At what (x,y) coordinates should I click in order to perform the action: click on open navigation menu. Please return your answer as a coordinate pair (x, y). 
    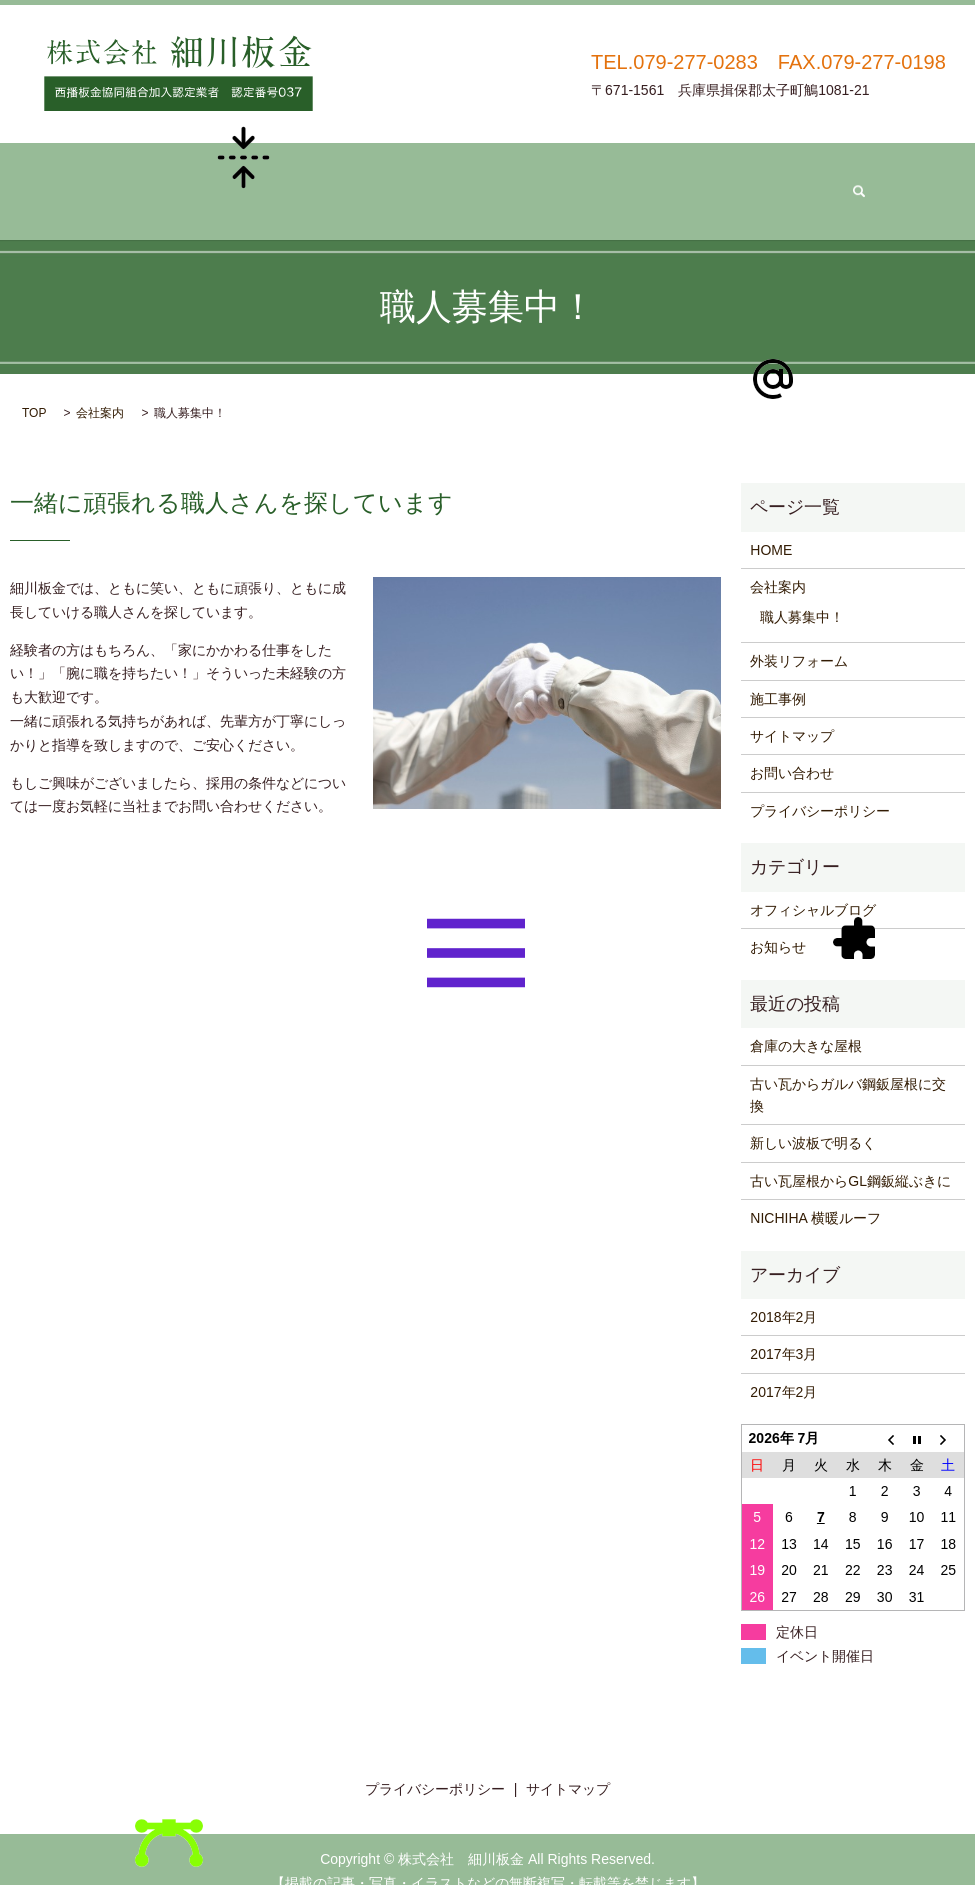
    Looking at the image, I should click on (476, 953).